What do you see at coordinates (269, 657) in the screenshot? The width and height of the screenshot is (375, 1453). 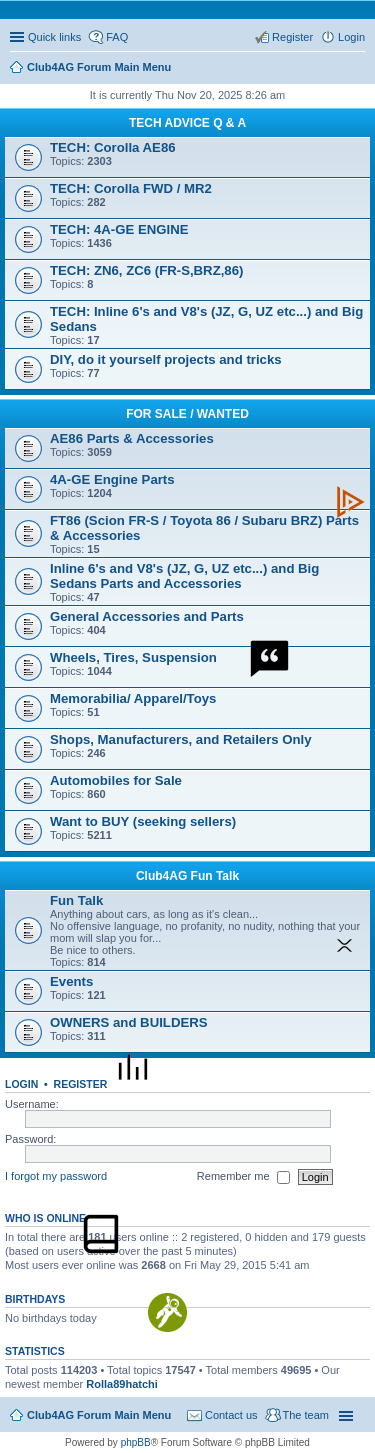 I see `view quoted messages` at bounding box center [269, 657].